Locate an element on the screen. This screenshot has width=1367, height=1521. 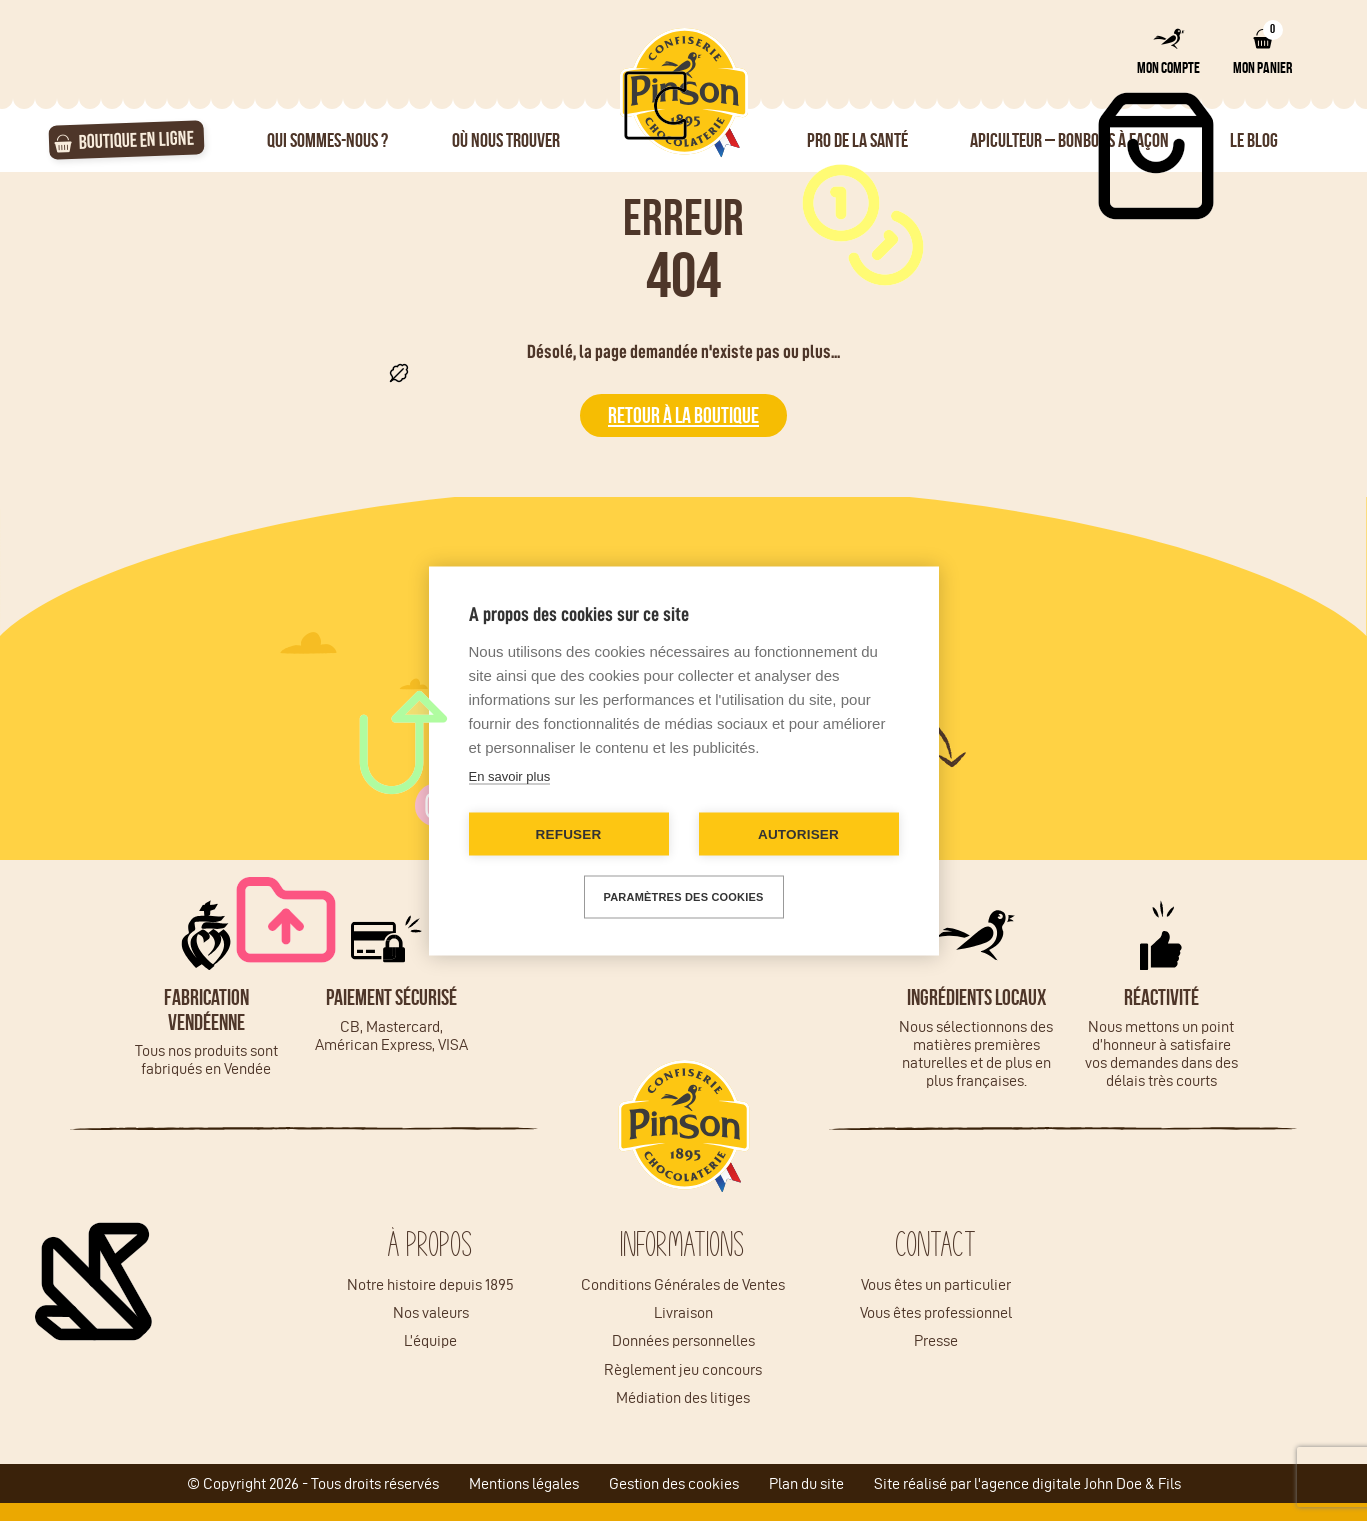
view your shopping cart is located at coordinates (1156, 156).